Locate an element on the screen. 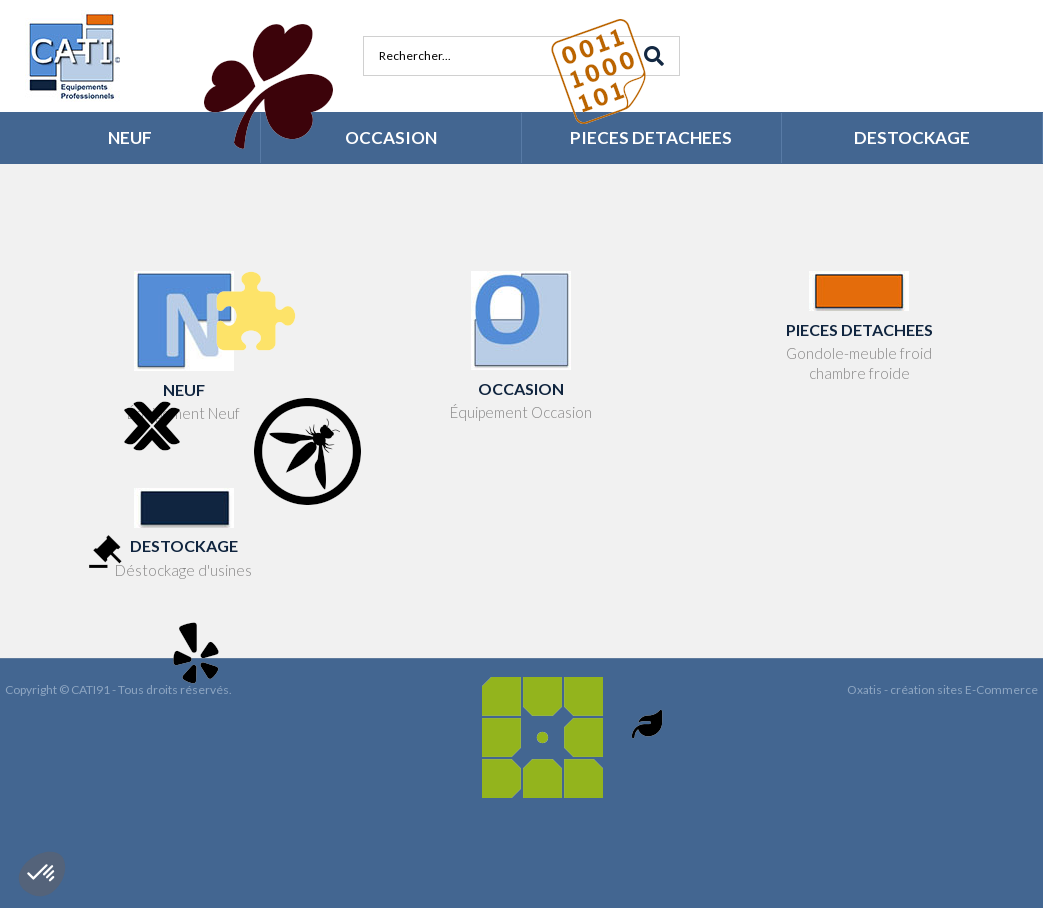 The image size is (1043, 908). place a bid on an auction item is located at coordinates (104, 552).